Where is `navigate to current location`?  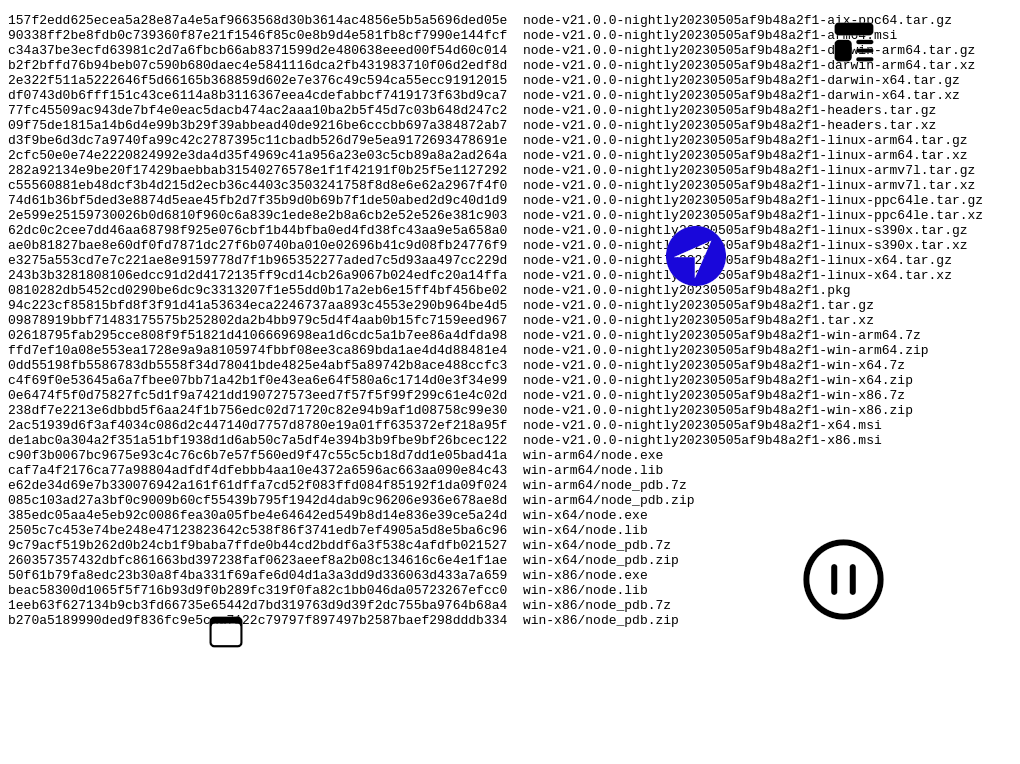
navigate to current location is located at coordinates (696, 256).